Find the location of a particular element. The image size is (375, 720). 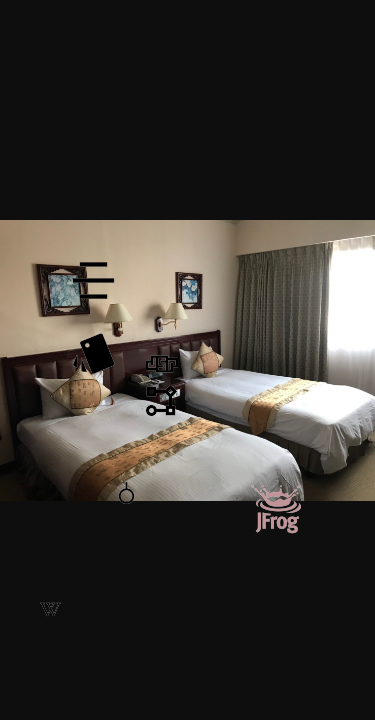

jsr (javascript registry) logo is located at coordinates (162, 364).